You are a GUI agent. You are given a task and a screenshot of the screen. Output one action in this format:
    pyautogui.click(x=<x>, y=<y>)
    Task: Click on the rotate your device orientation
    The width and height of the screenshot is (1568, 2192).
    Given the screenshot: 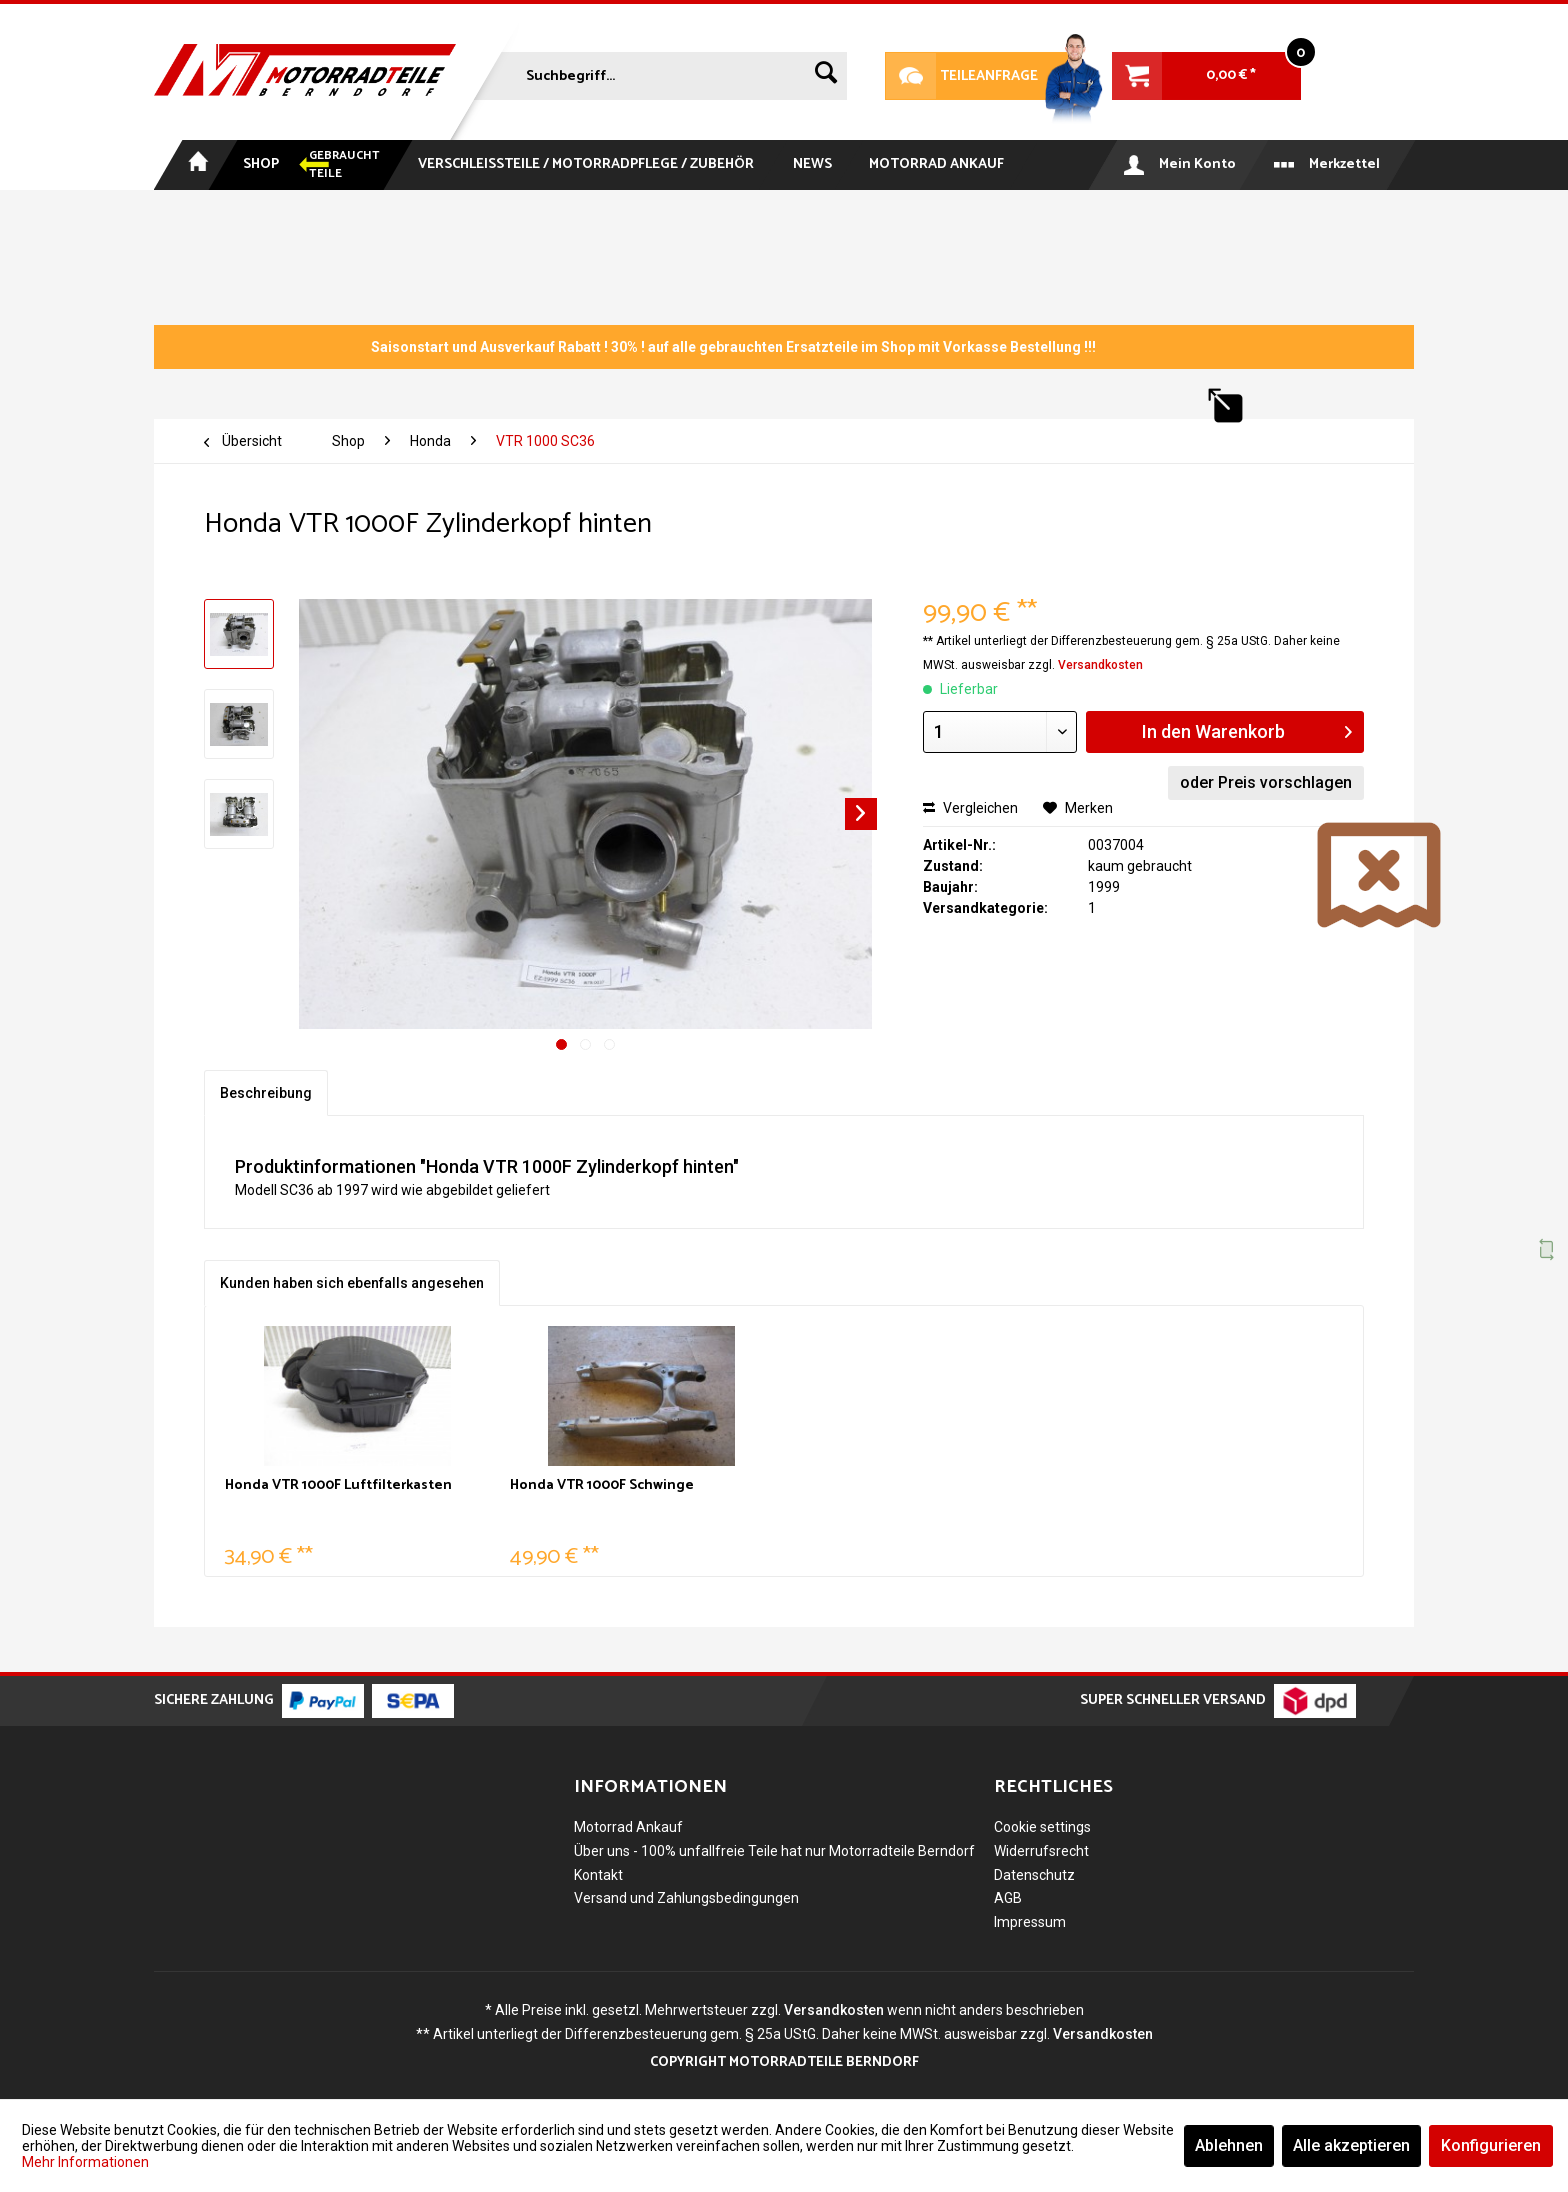 What is the action you would take?
    pyautogui.click(x=1546, y=1249)
    